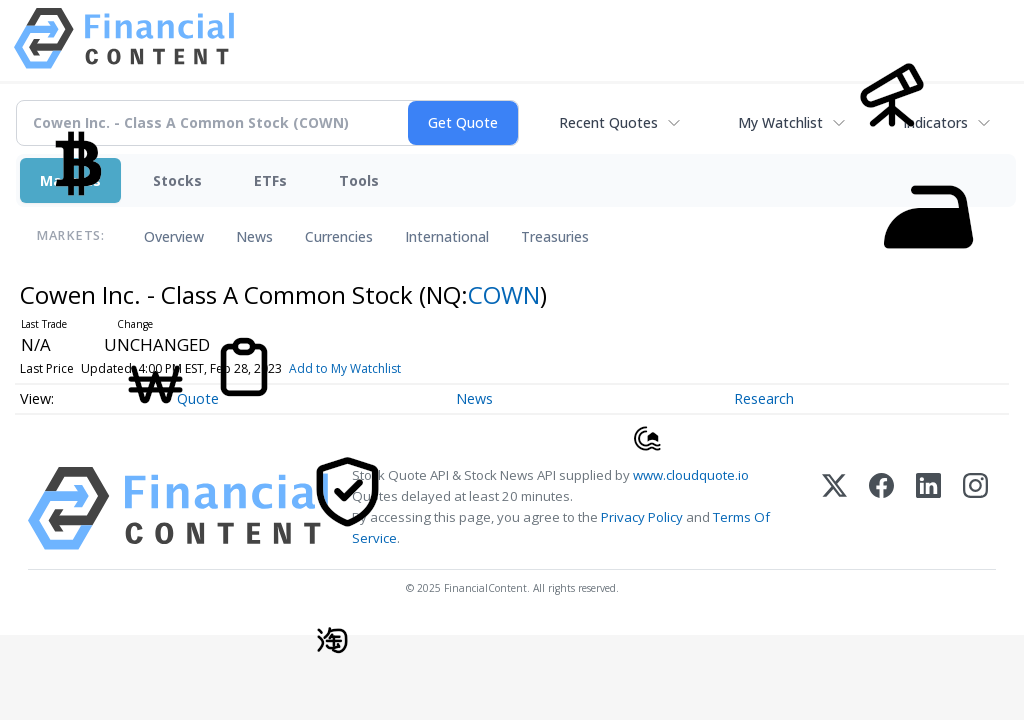 The width and height of the screenshot is (1024, 720). I want to click on open taobao shopping app, so click(332, 639).